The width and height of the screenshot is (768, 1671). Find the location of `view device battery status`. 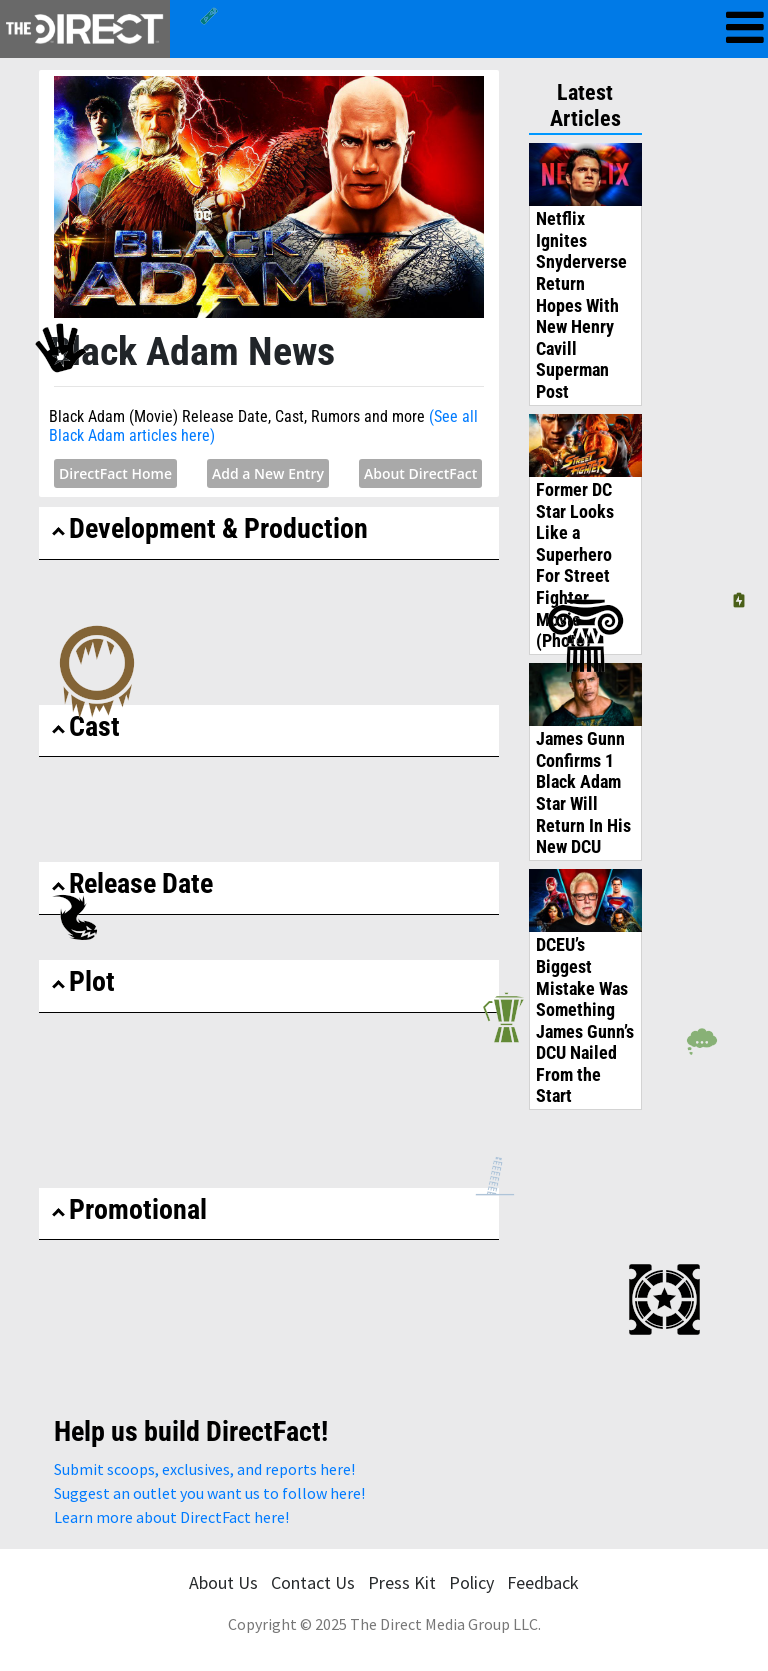

view device battery status is located at coordinates (739, 600).